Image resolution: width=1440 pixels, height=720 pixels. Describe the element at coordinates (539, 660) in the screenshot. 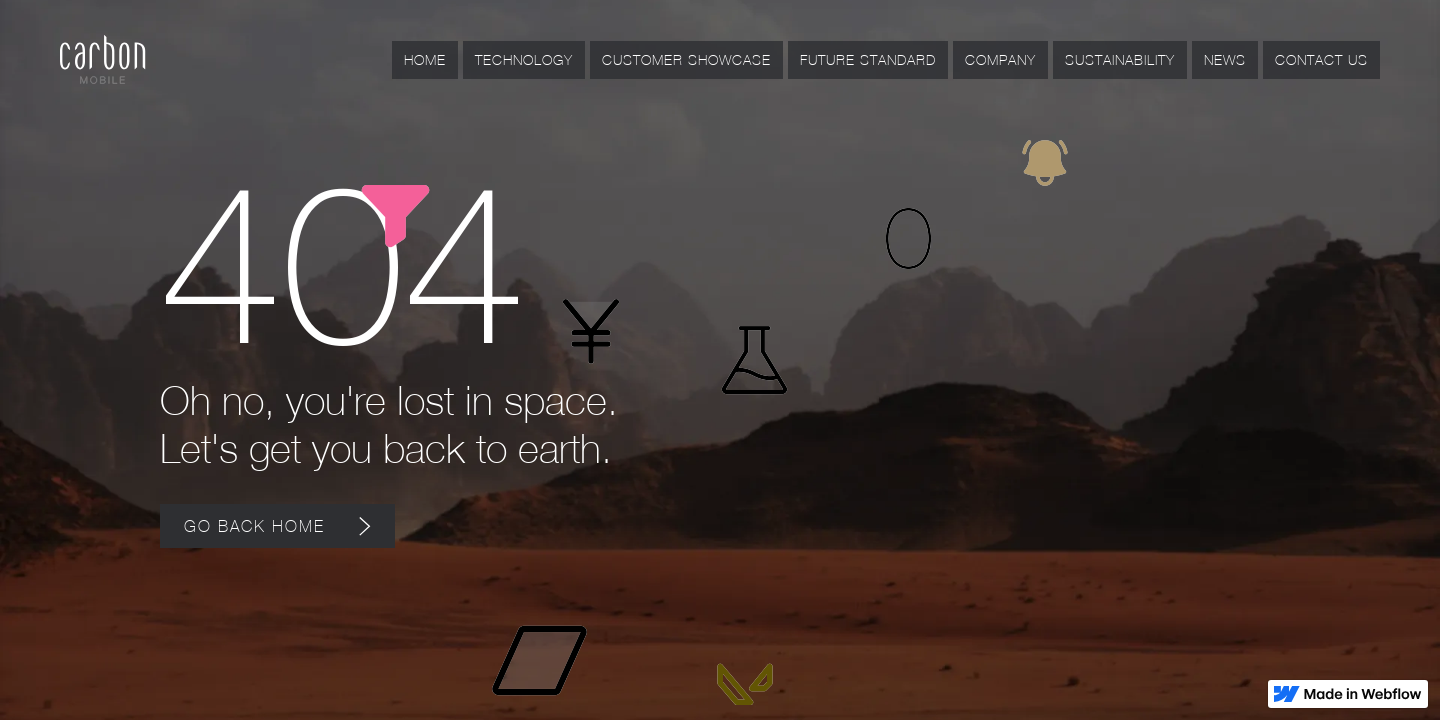

I see `parallelogram shape tool` at that location.